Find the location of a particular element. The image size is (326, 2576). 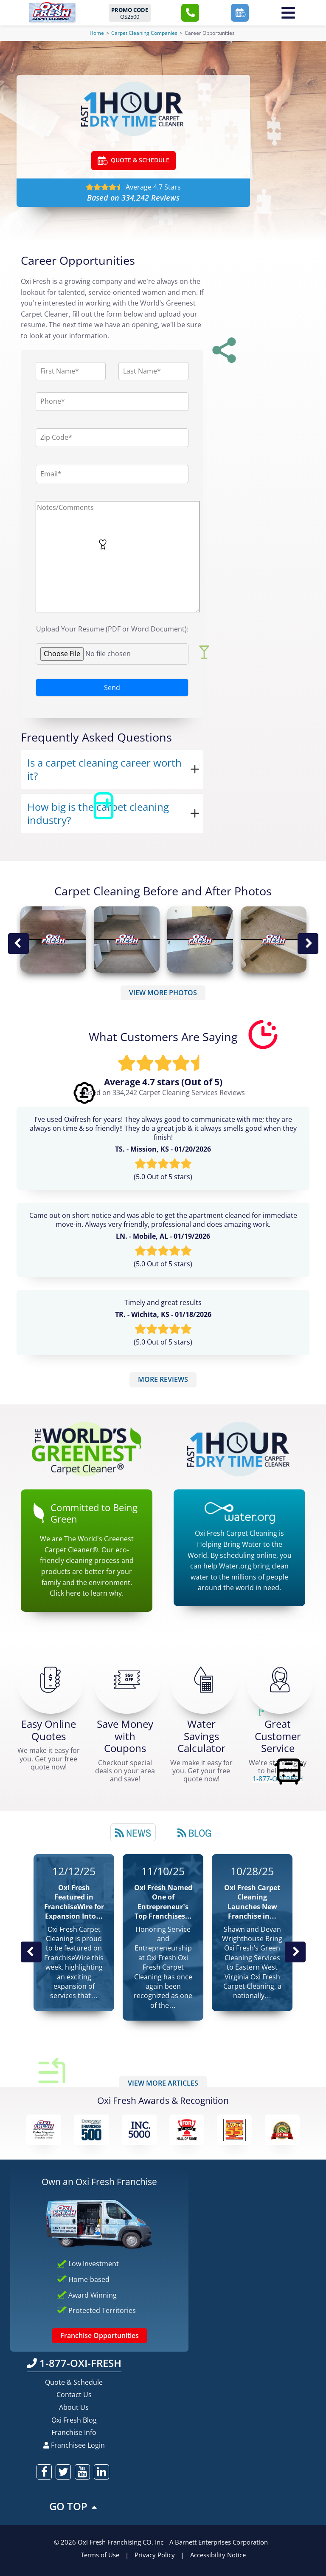

indicates price or payment in british pounds is located at coordinates (84, 1093).